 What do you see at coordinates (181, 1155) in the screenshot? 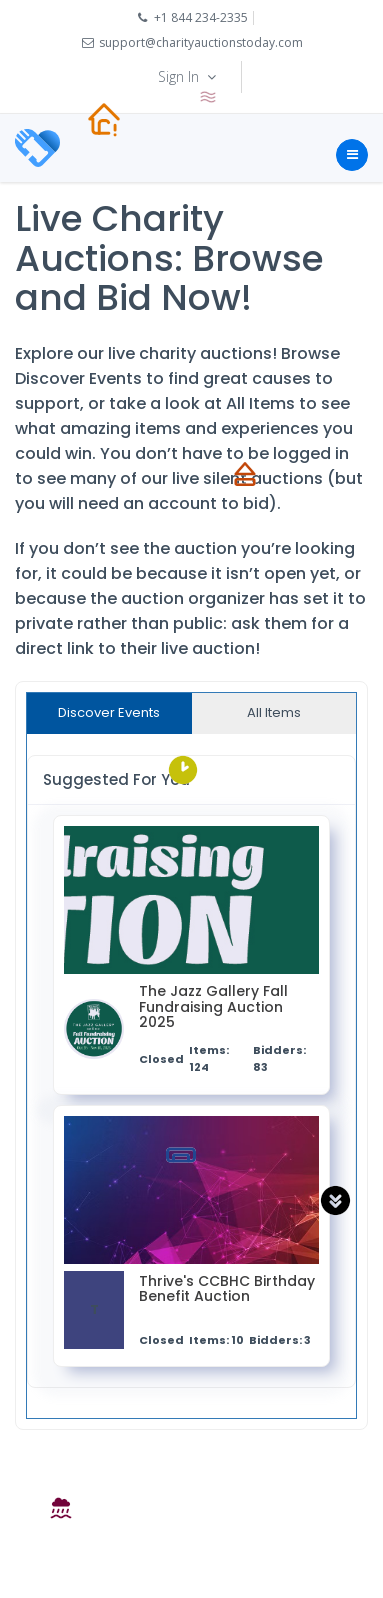
I see `air conditioning is currently off or unavailable` at bounding box center [181, 1155].